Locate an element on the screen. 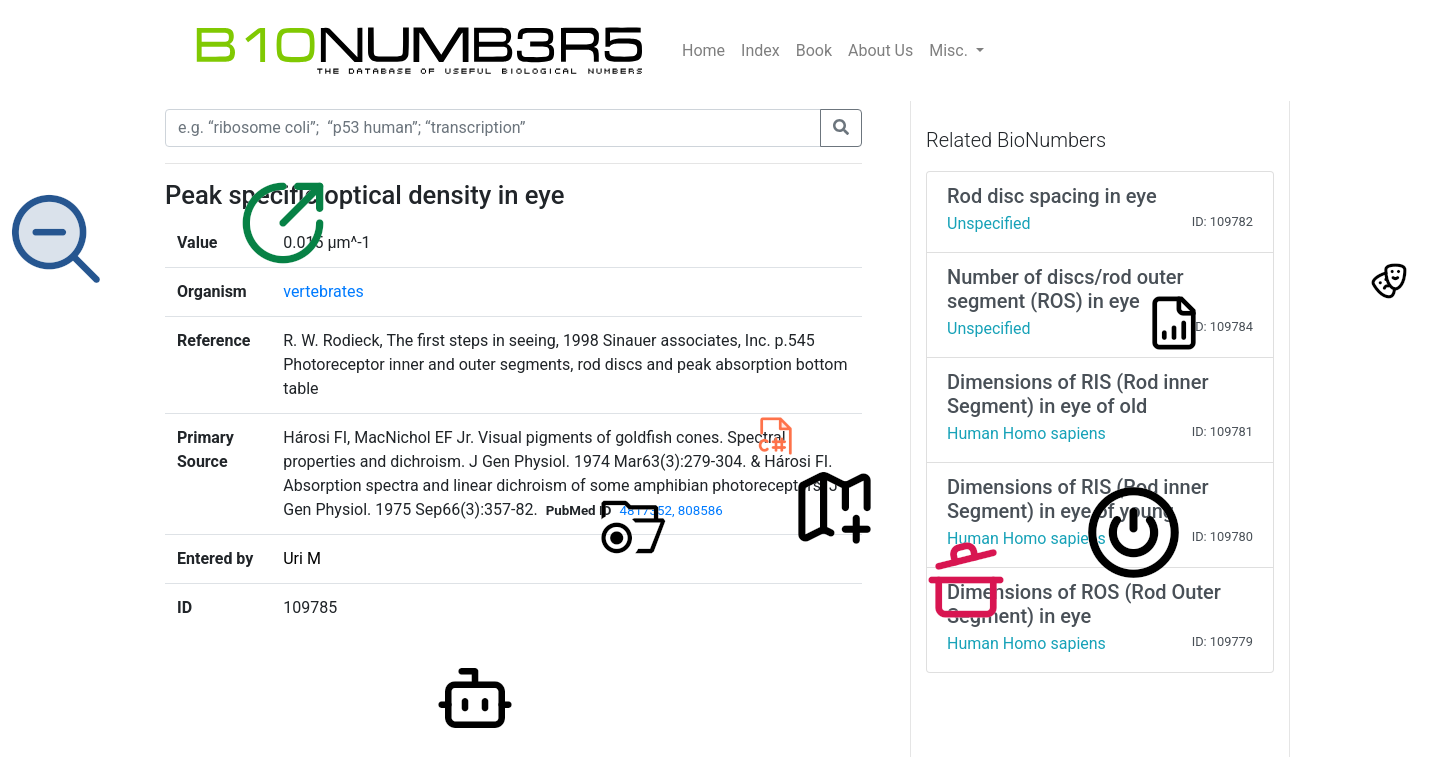 The image size is (1440, 757). access theater or entertainment content is located at coordinates (1389, 281).